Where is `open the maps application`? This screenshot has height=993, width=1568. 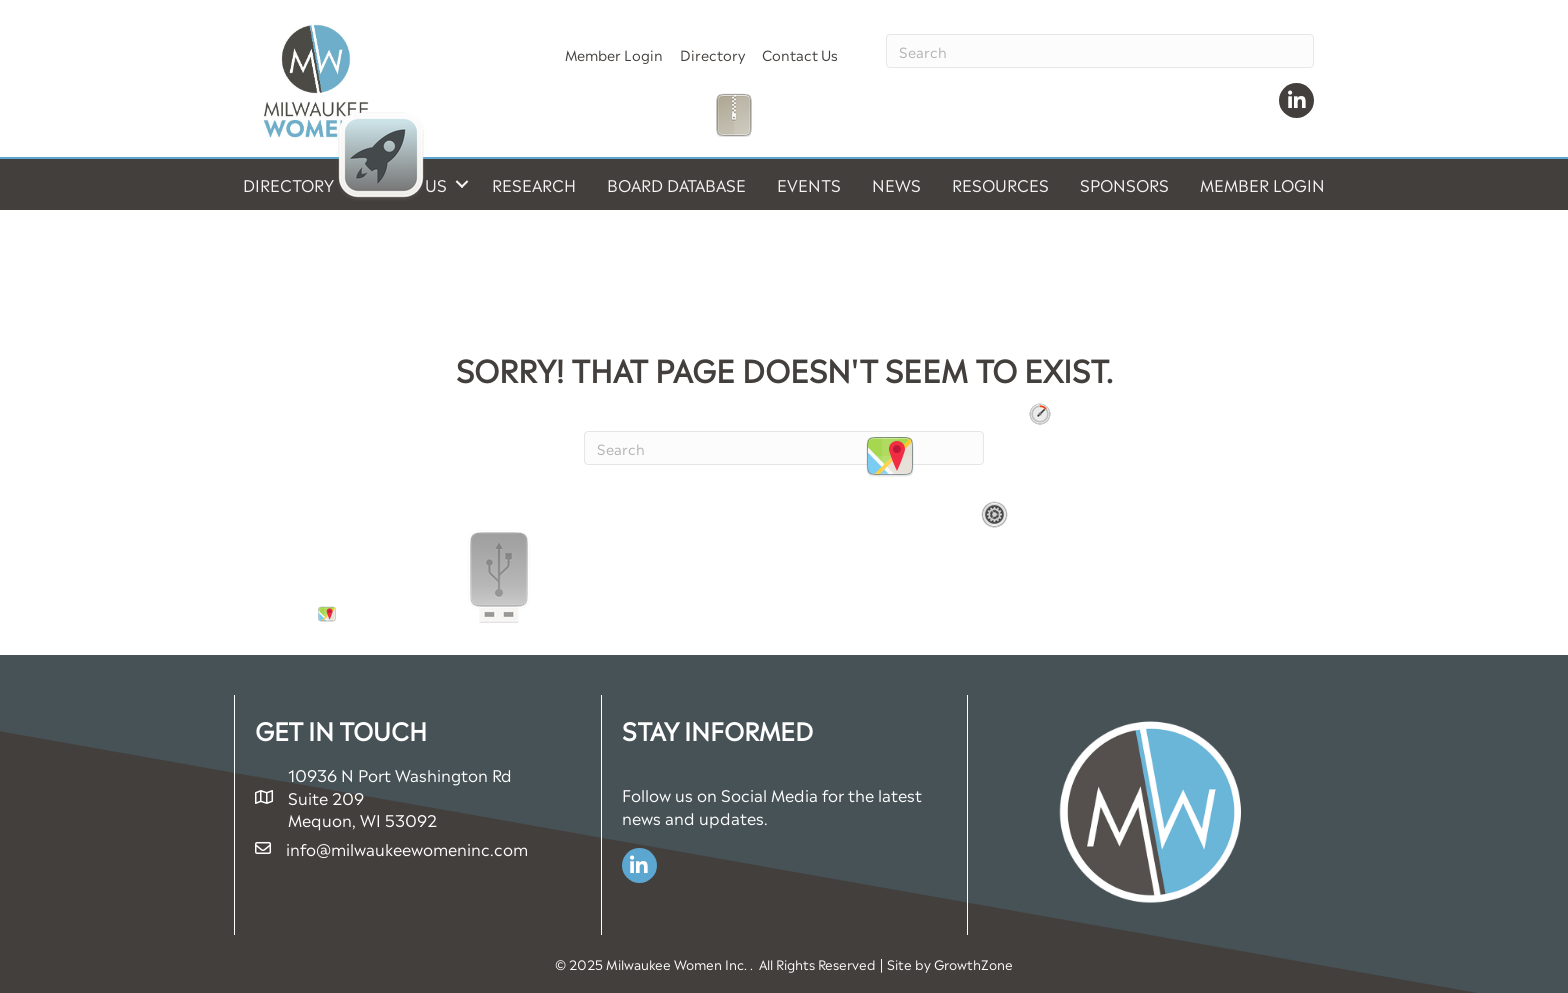
open the maps application is located at coordinates (890, 456).